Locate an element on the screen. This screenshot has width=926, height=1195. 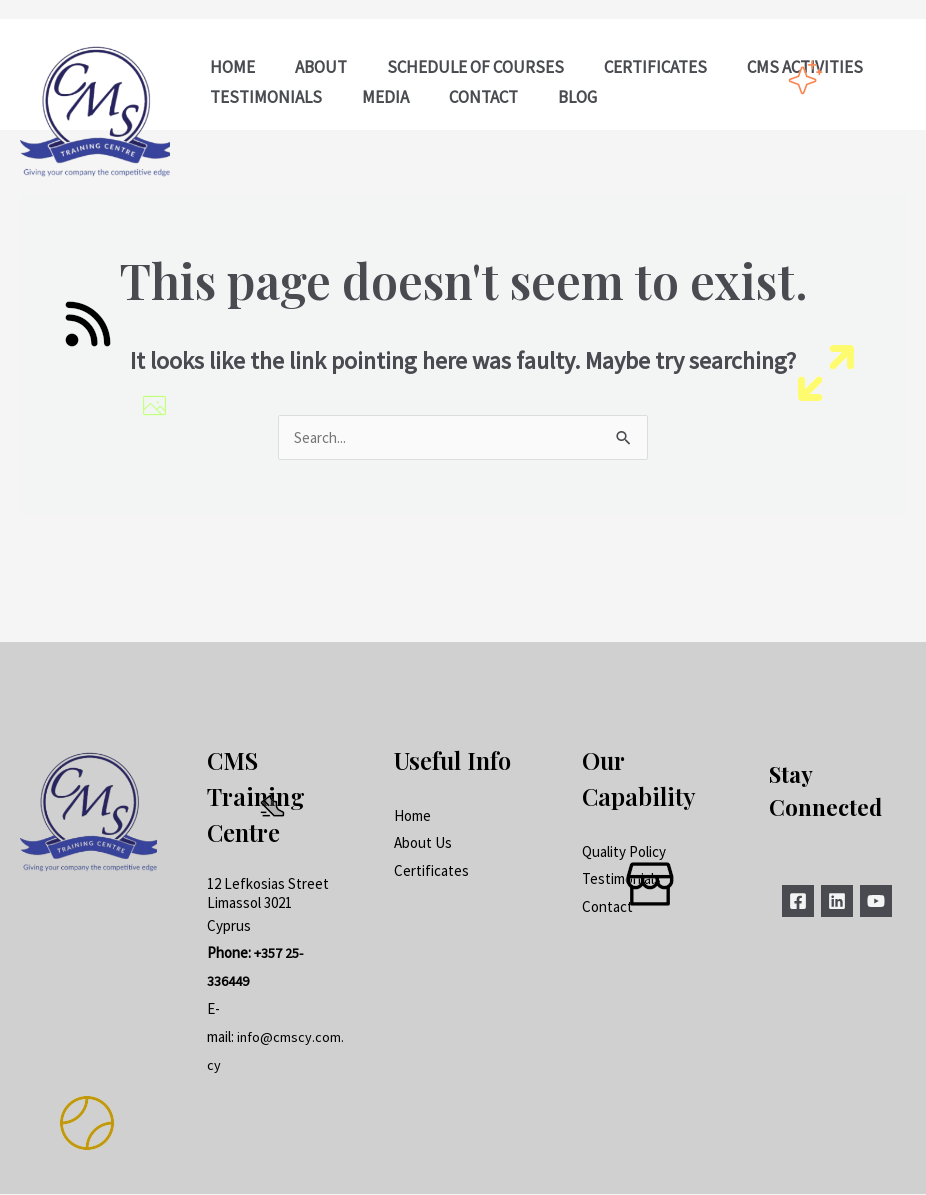
start a run or workout activity is located at coordinates (272, 807).